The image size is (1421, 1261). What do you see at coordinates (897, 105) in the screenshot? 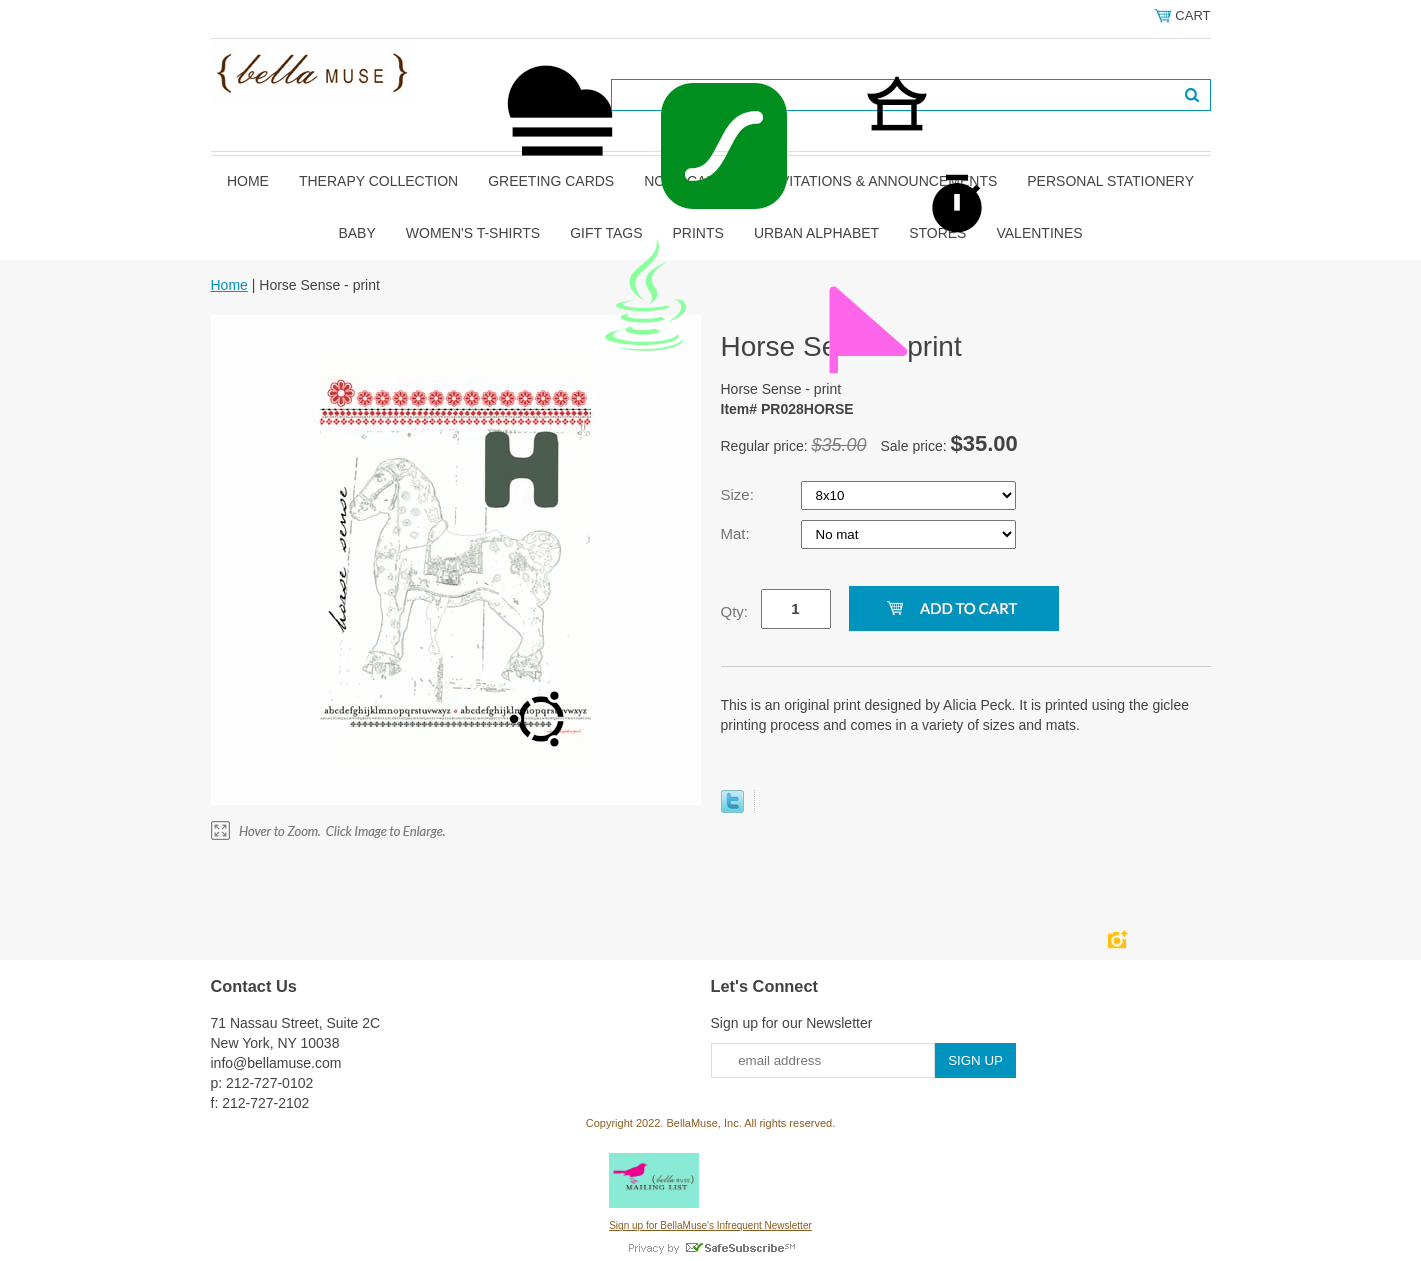
I see `view historical or cultural landmarks` at bounding box center [897, 105].